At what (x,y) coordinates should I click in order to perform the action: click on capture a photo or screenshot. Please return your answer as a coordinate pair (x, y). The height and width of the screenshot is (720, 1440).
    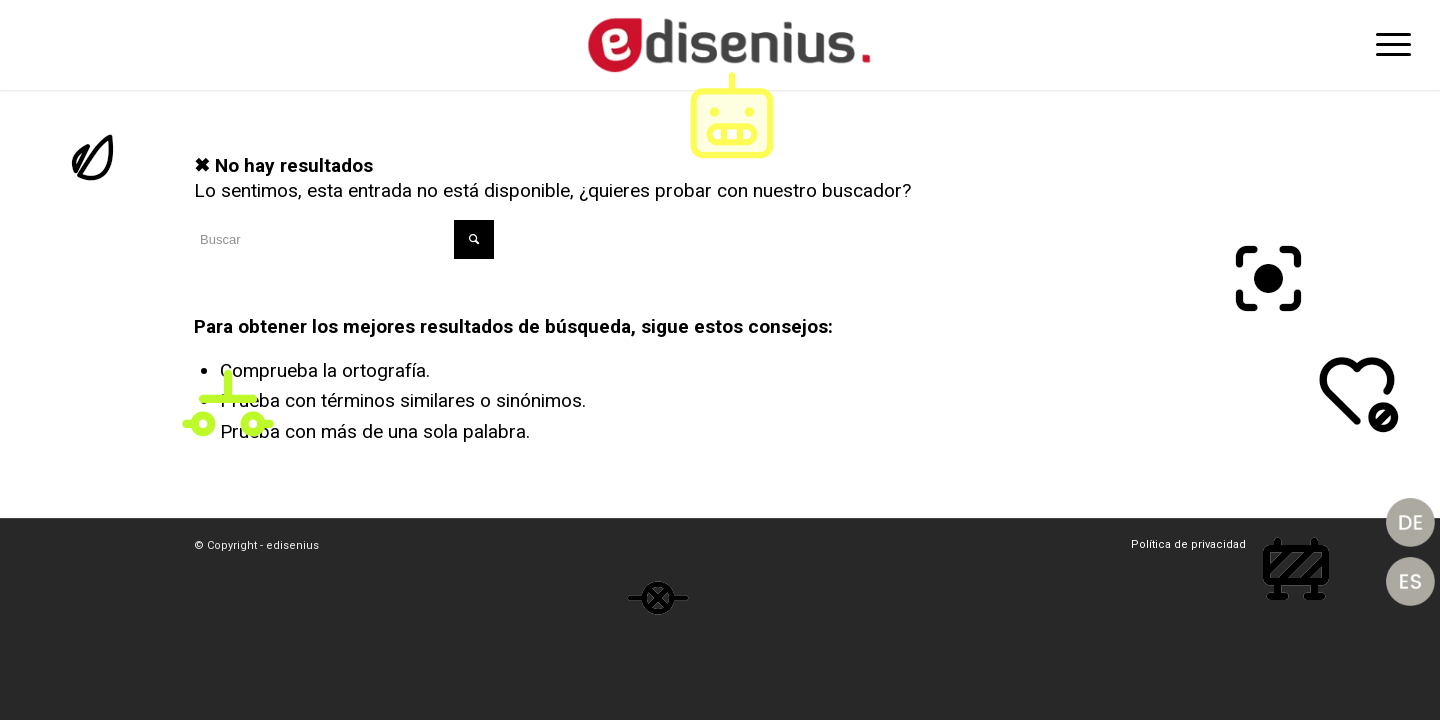
    Looking at the image, I should click on (1268, 278).